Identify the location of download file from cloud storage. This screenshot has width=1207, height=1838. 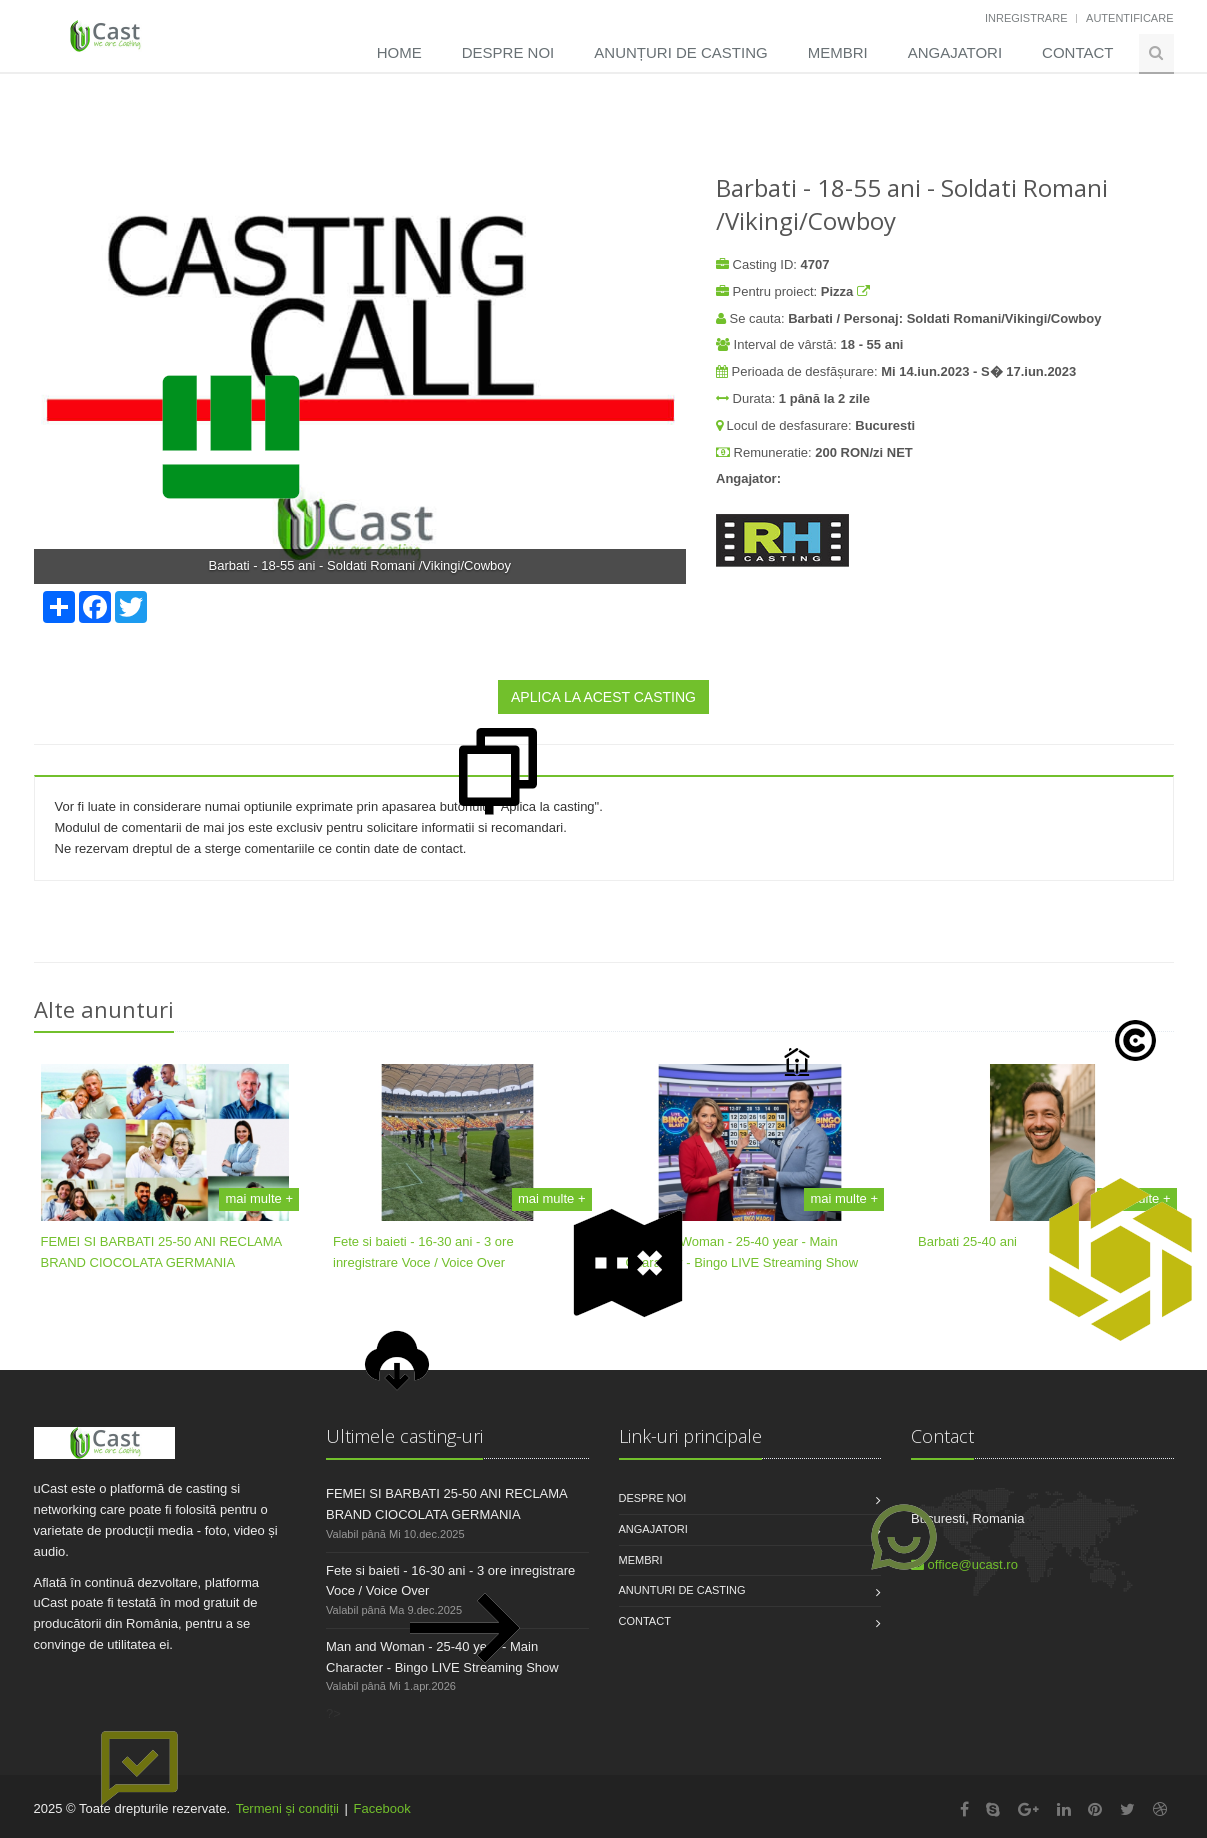
(397, 1360).